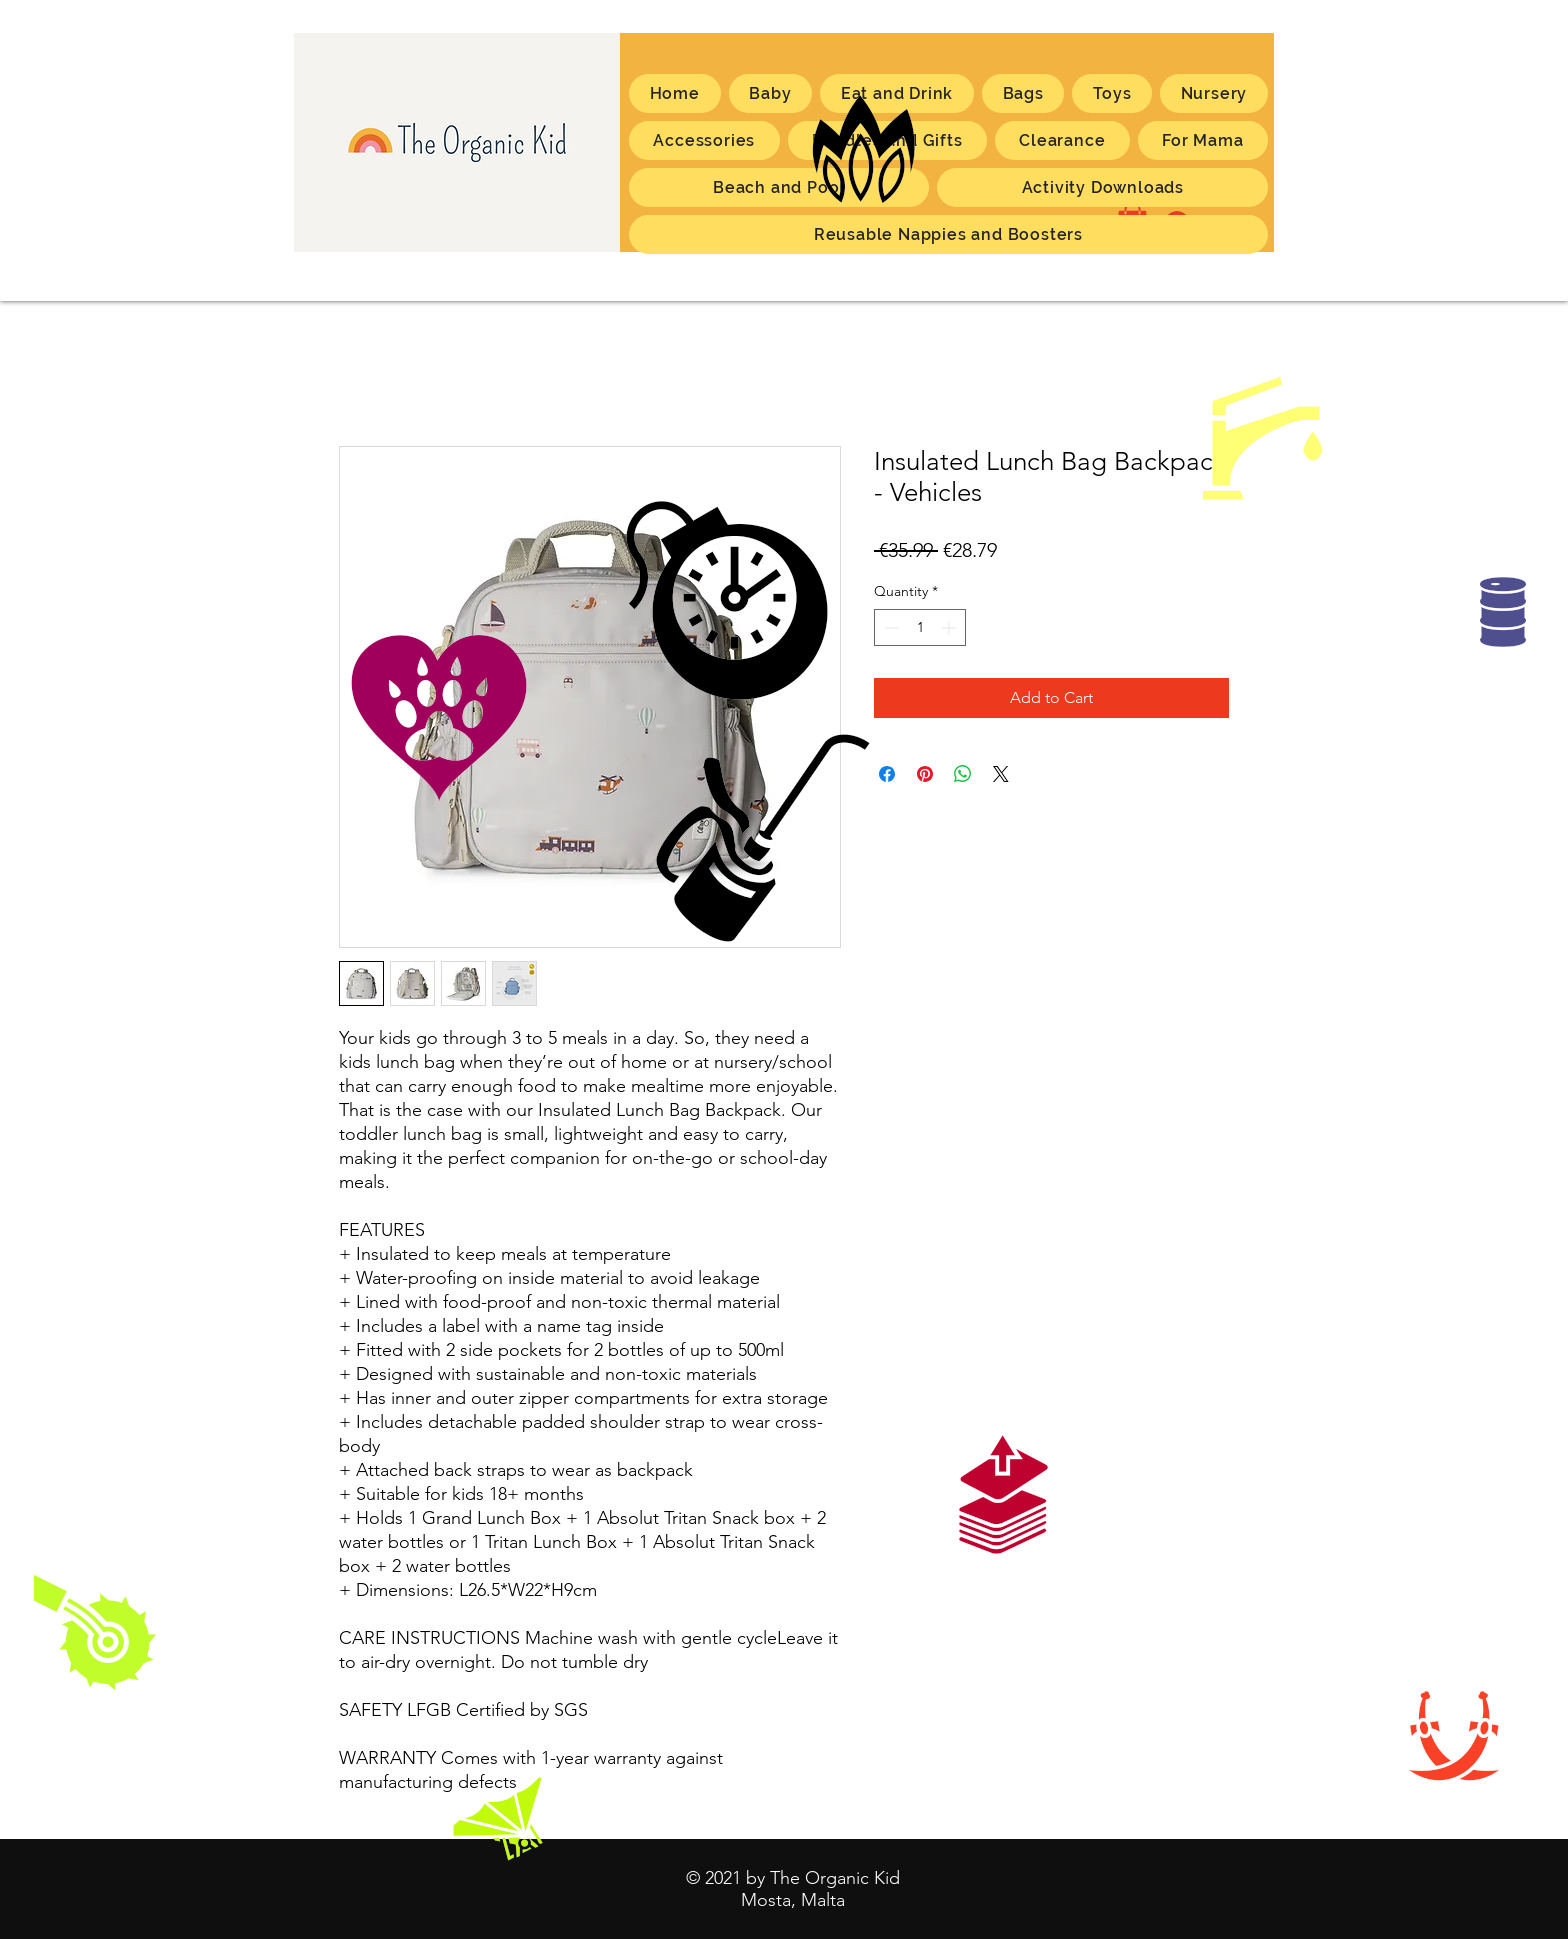  Describe the element at coordinates (1003, 1494) in the screenshot. I see `draw a card from the deck` at that location.